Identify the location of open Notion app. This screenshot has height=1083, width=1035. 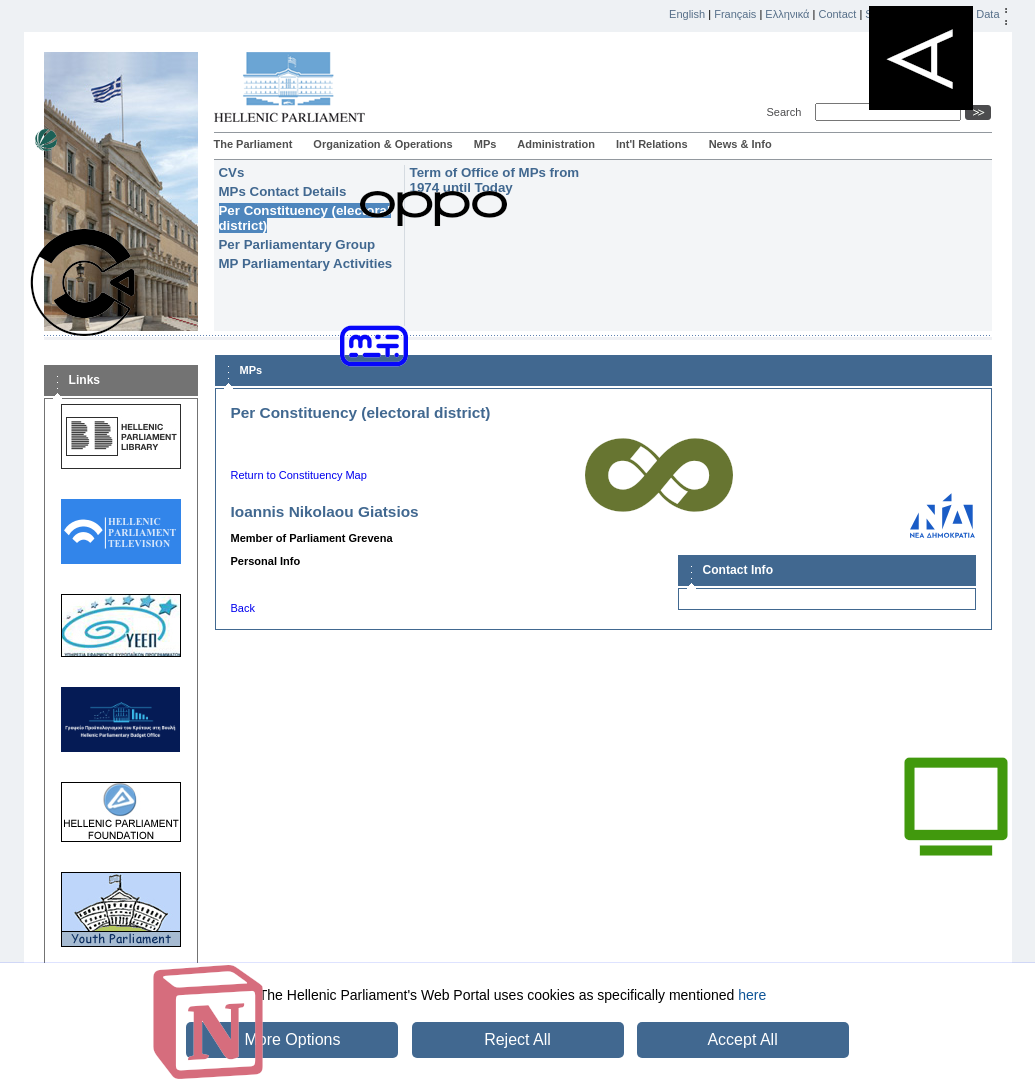
(208, 1022).